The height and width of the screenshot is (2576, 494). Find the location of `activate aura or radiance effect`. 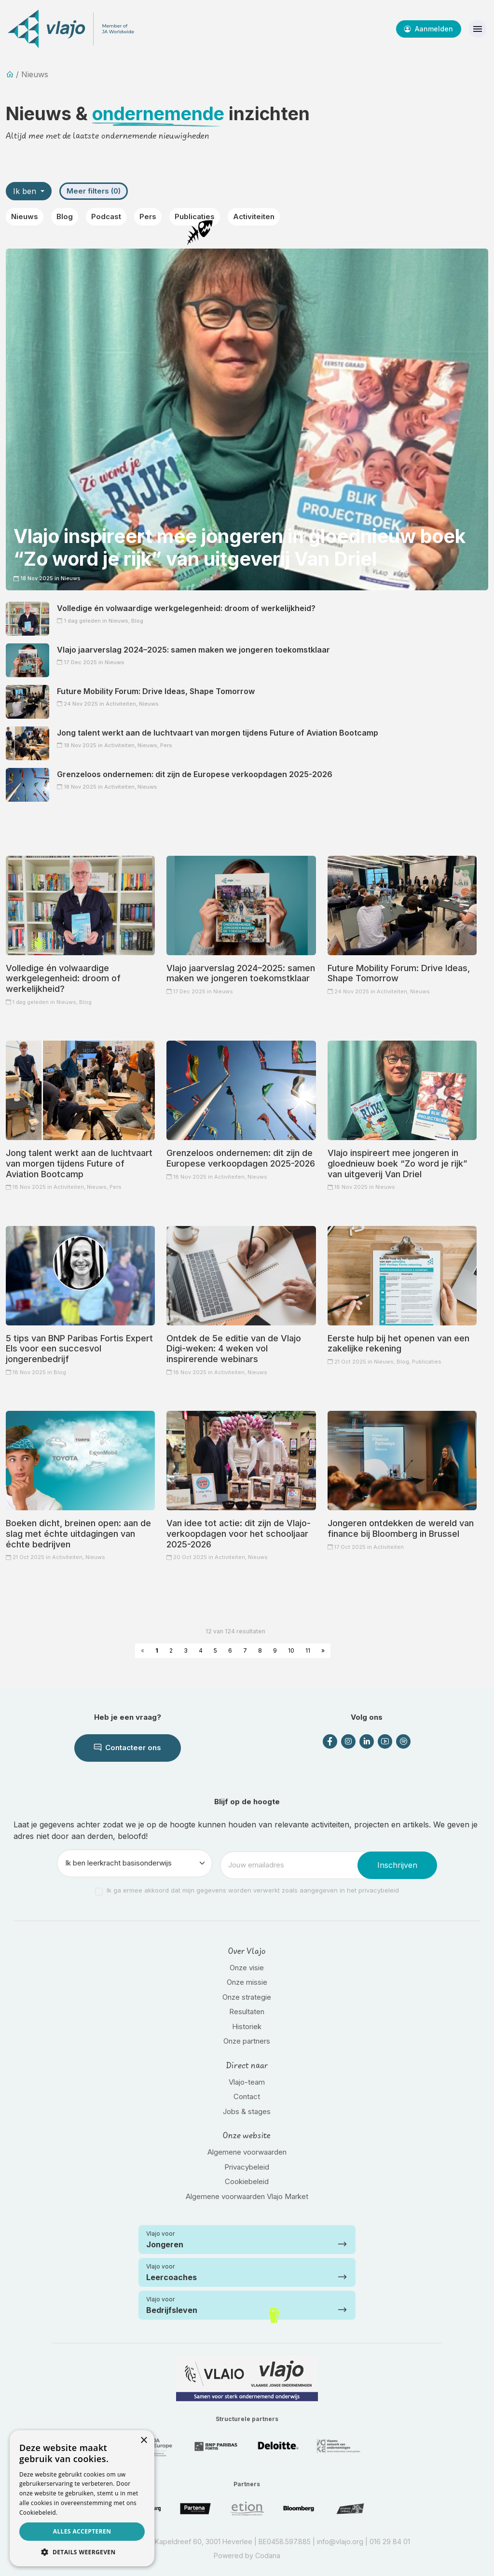

activate aura or radiance effect is located at coordinates (38, 944).